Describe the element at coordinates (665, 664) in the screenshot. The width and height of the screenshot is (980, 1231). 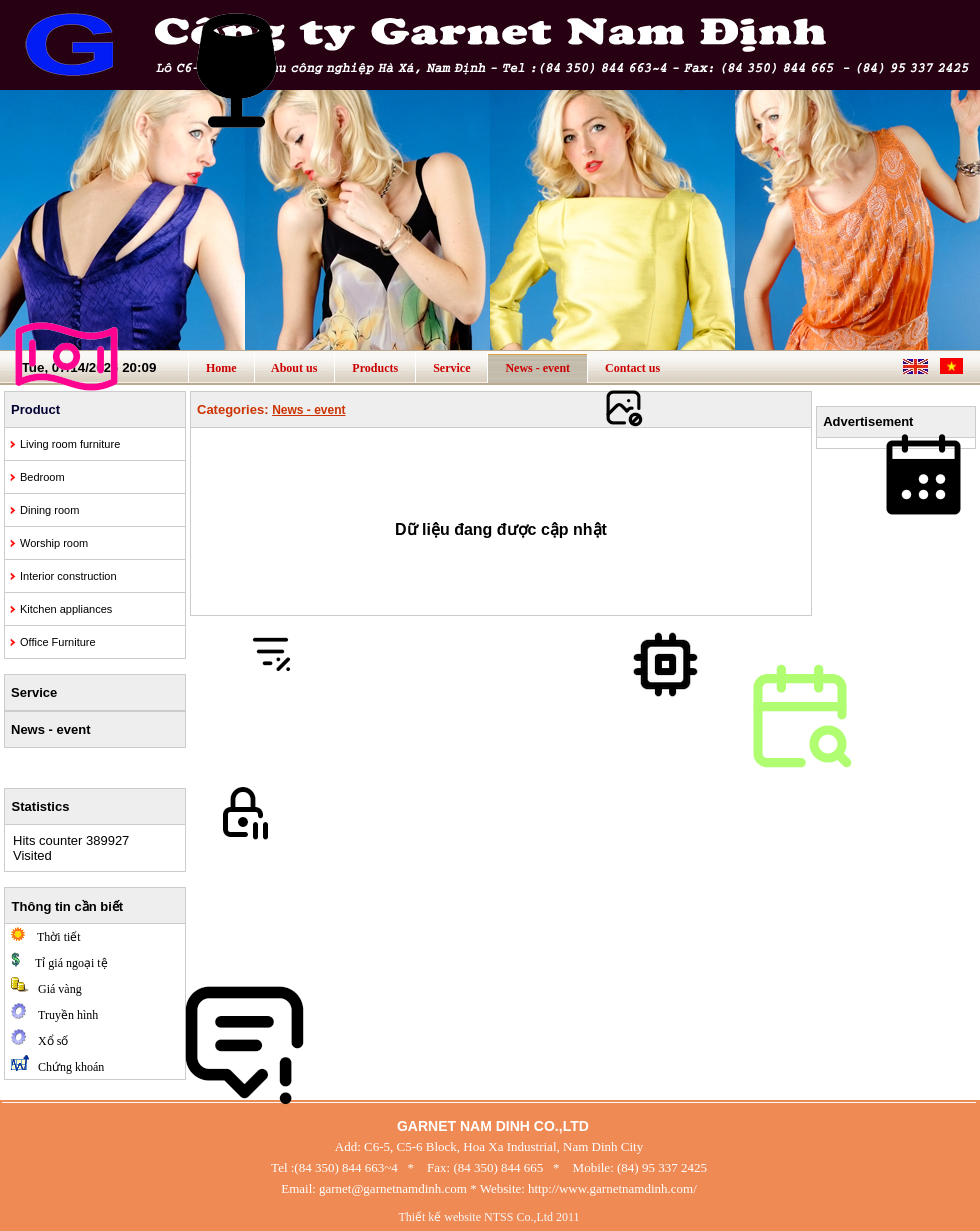
I see `view device memory or RAM usage` at that location.